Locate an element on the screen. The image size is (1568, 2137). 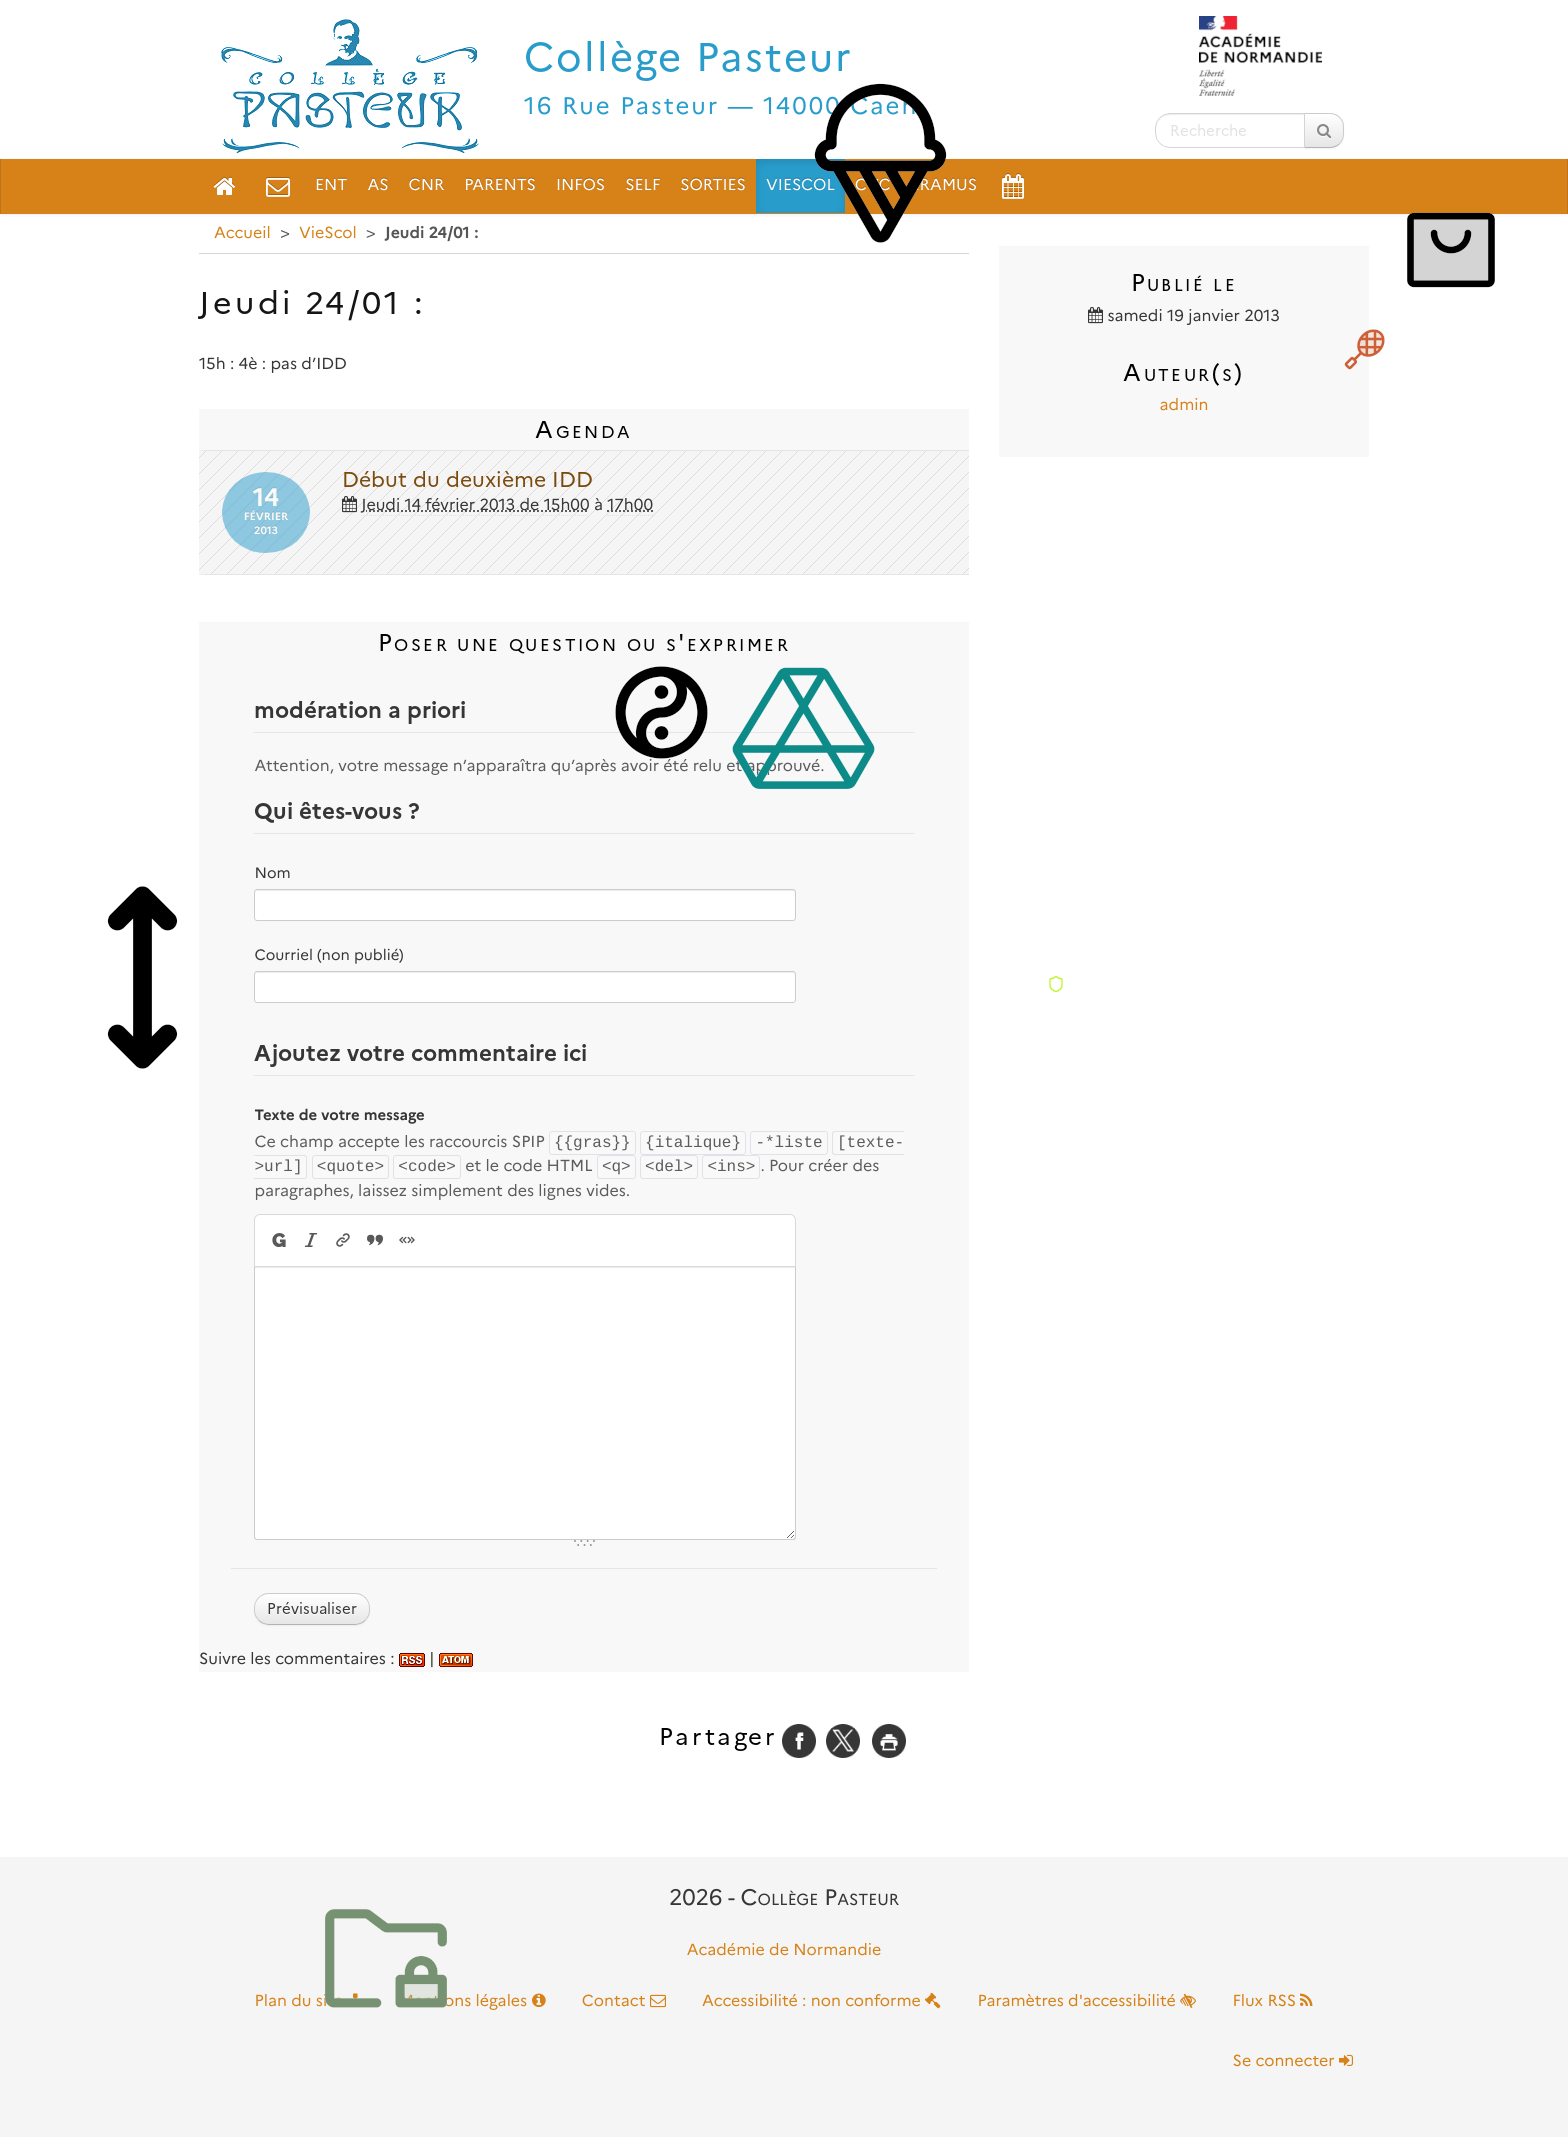
browse desserts or sweet treats is located at coordinates (880, 160).